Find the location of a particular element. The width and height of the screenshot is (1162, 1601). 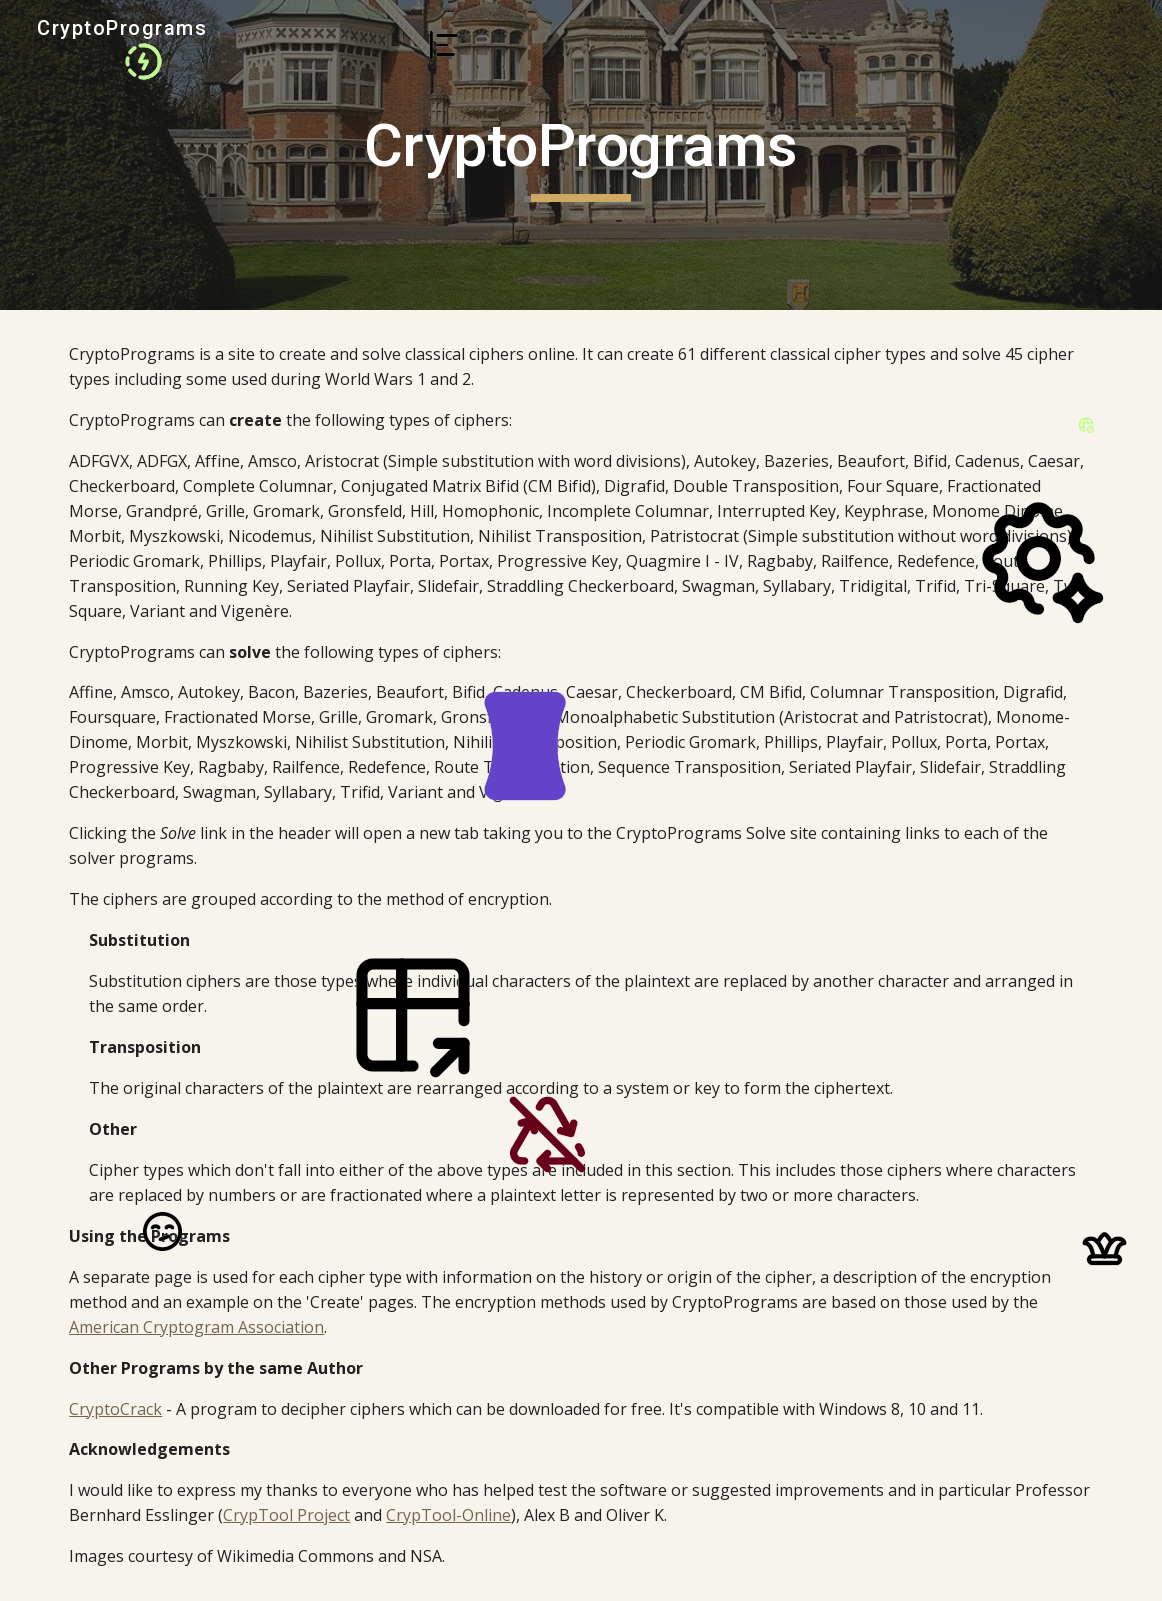

switch to vertical panorama mode is located at coordinates (525, 746).